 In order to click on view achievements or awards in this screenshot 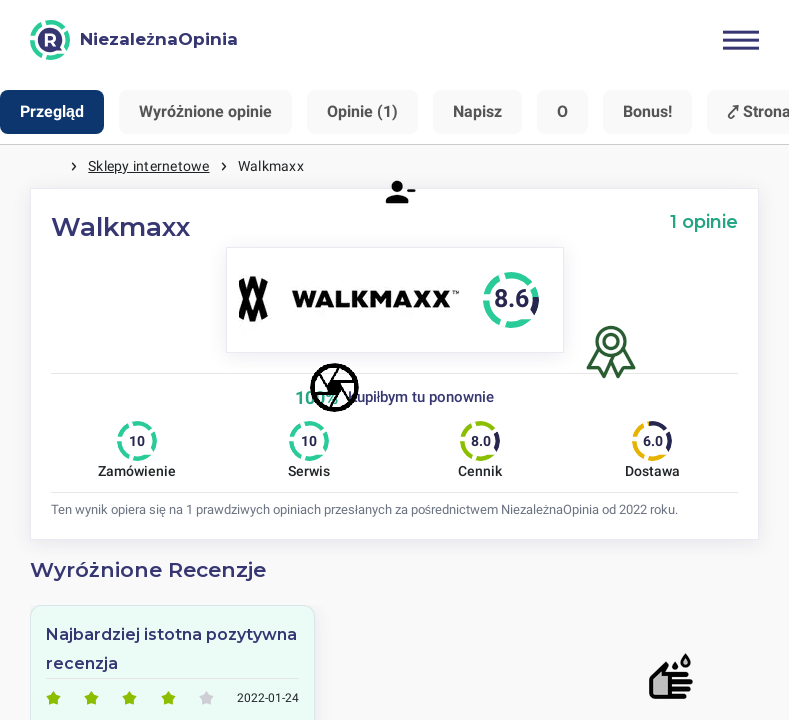, I will do `click(611, 352)`.